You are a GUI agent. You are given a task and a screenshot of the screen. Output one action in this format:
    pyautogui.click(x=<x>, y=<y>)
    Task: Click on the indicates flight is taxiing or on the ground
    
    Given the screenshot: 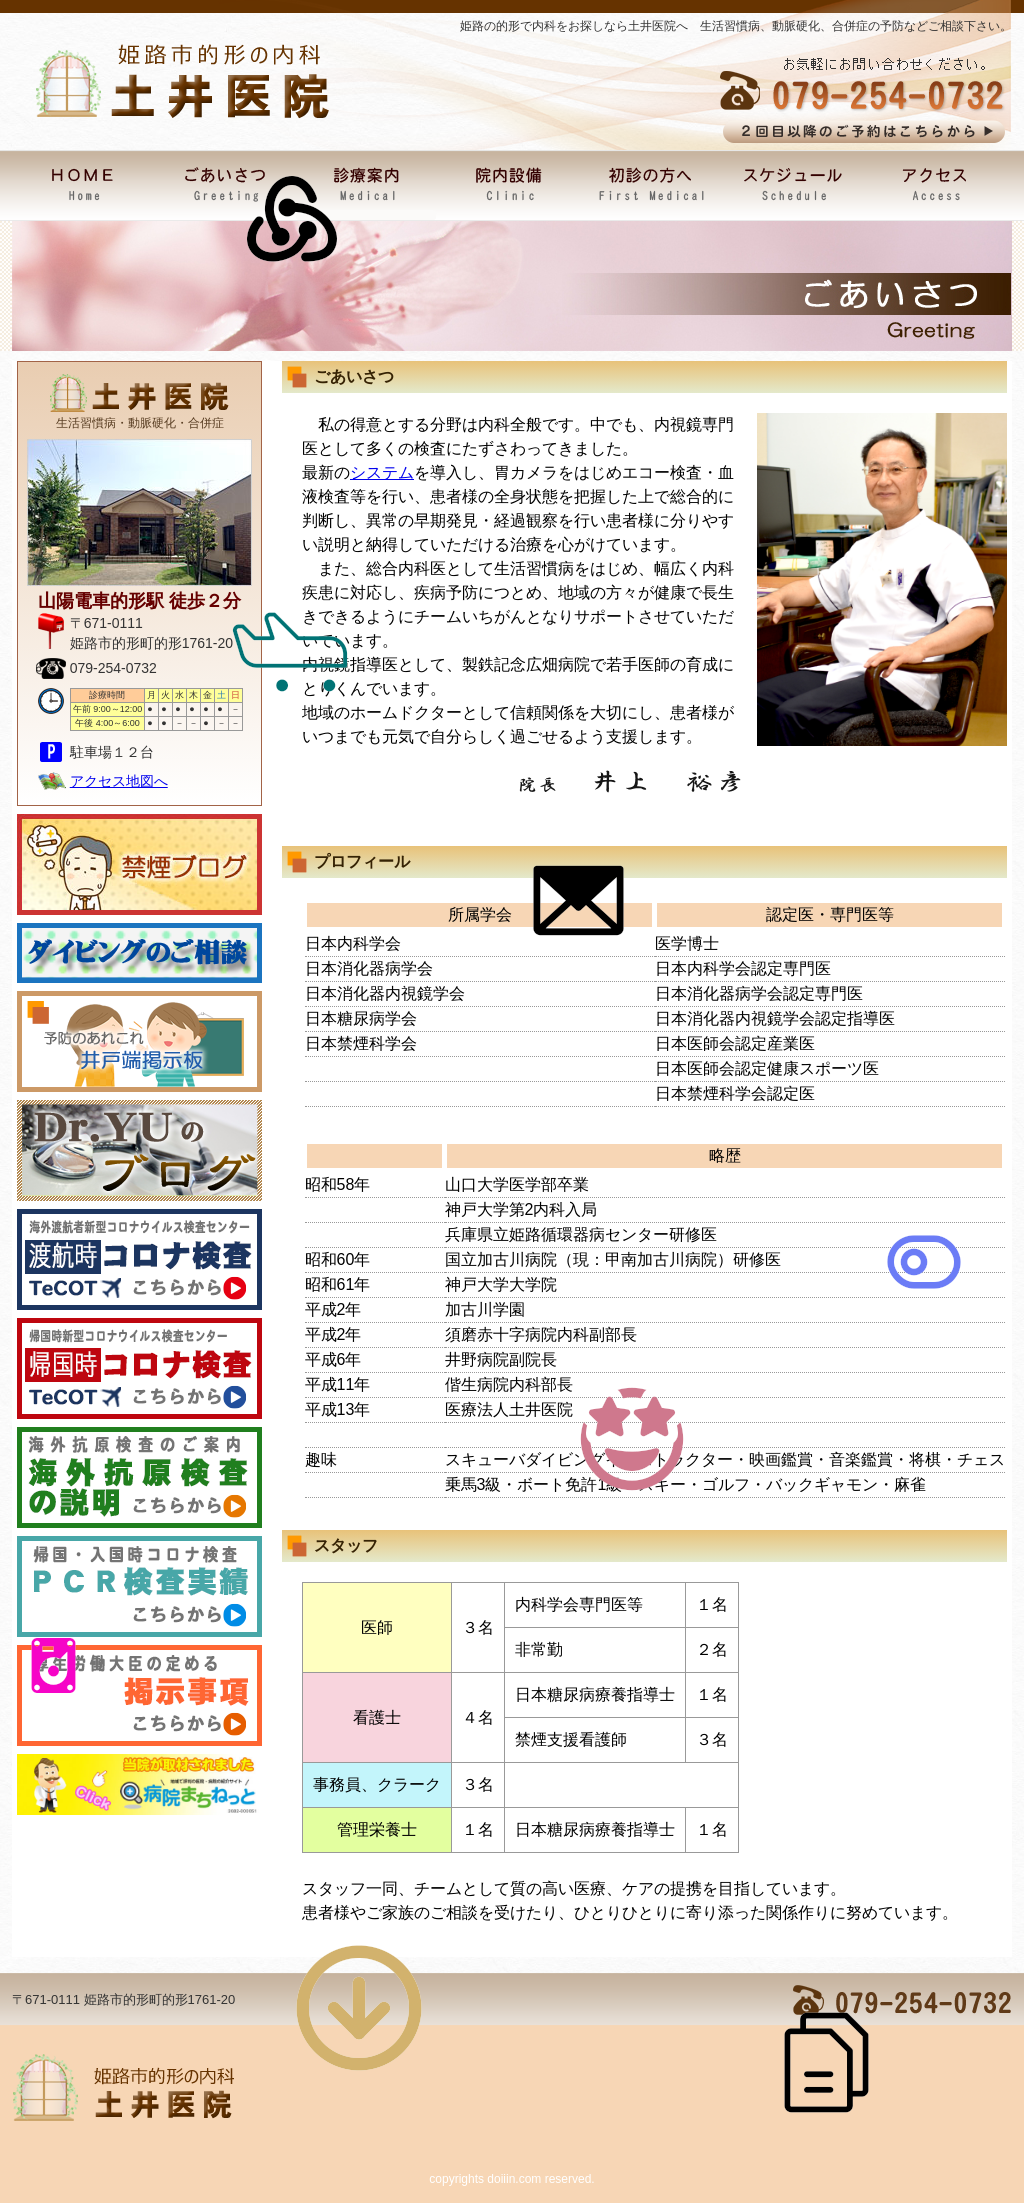 What is the action you would take?
    pyautogui.click(x=290, y=650)
    